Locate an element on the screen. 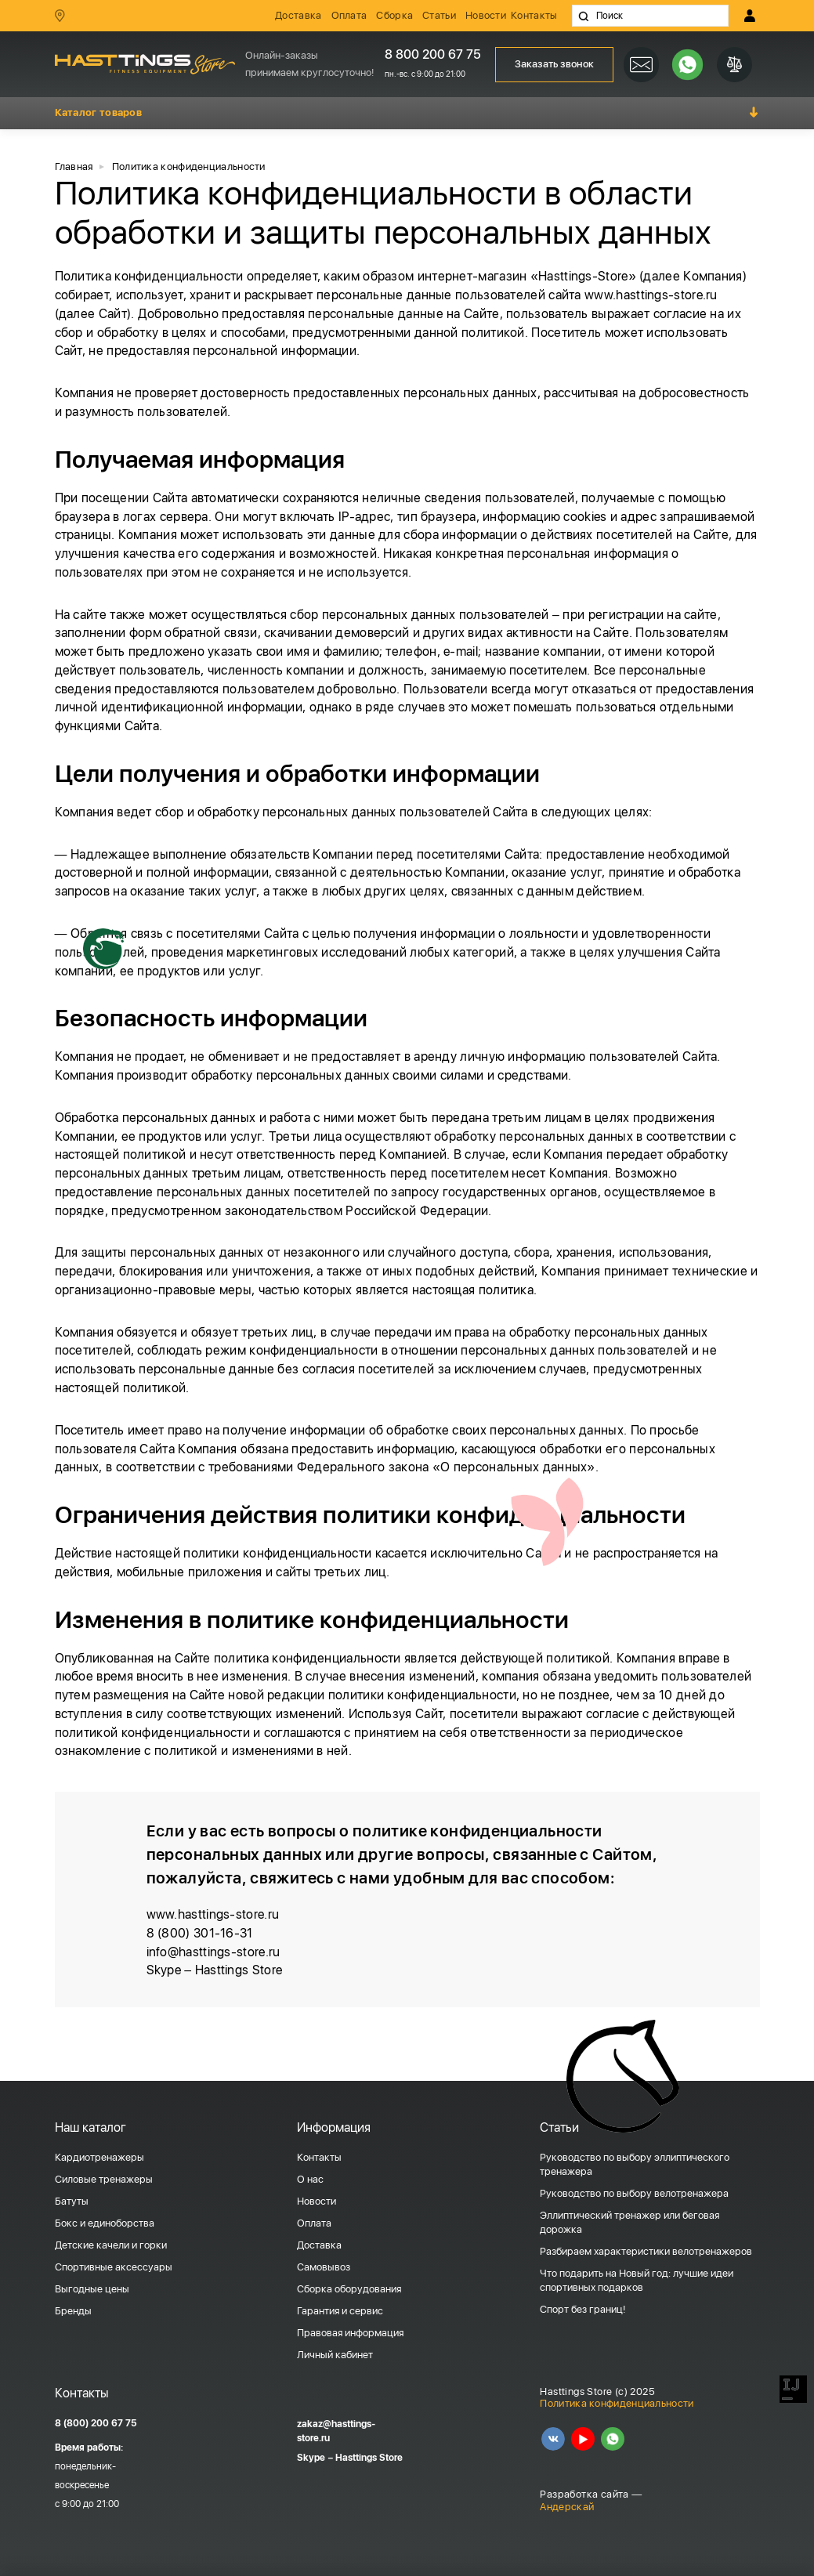 The height and width of the screenshot is (2576, 814). open the lichess chess platform is located at coordinates (623, 2076).